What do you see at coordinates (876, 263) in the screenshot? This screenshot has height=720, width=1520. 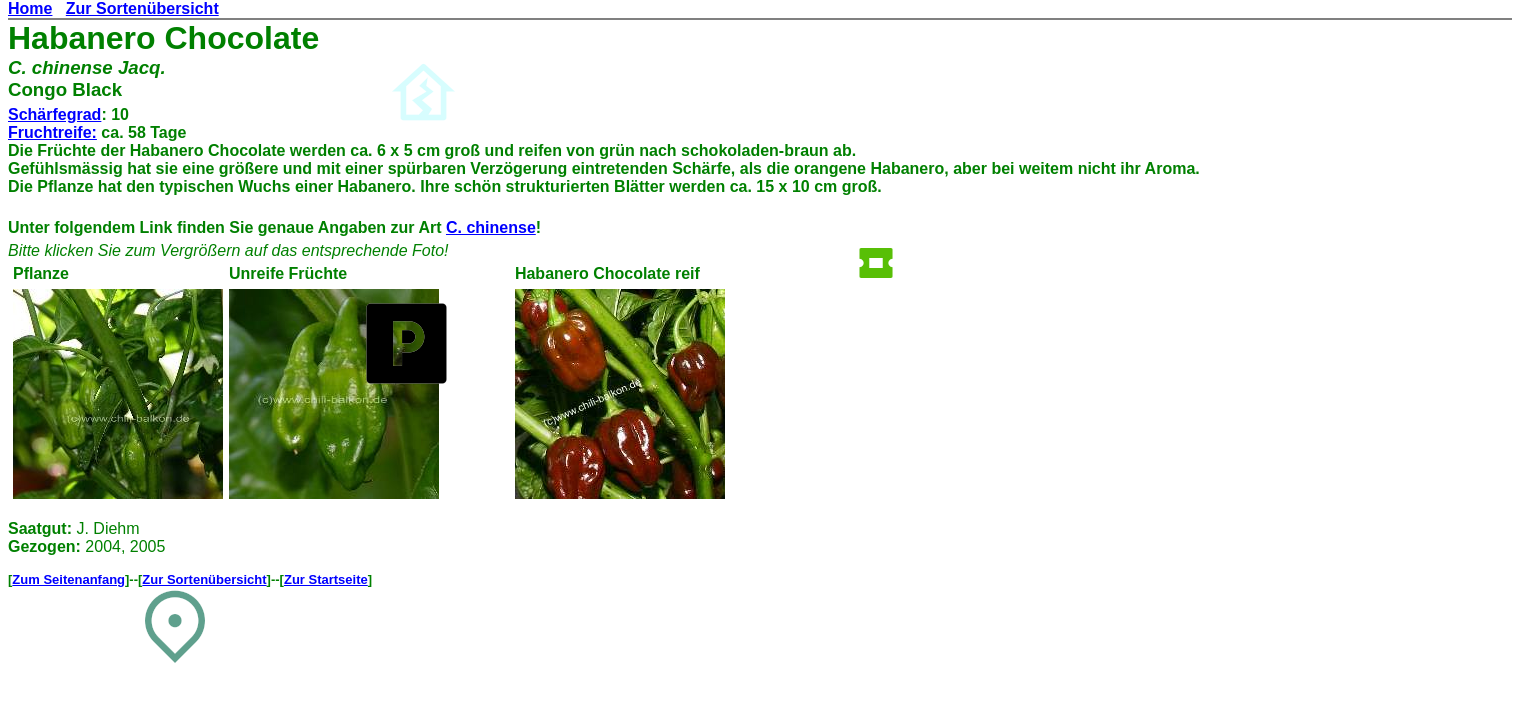 I see `view your tickets or passes` at bounding box center [876, 263].